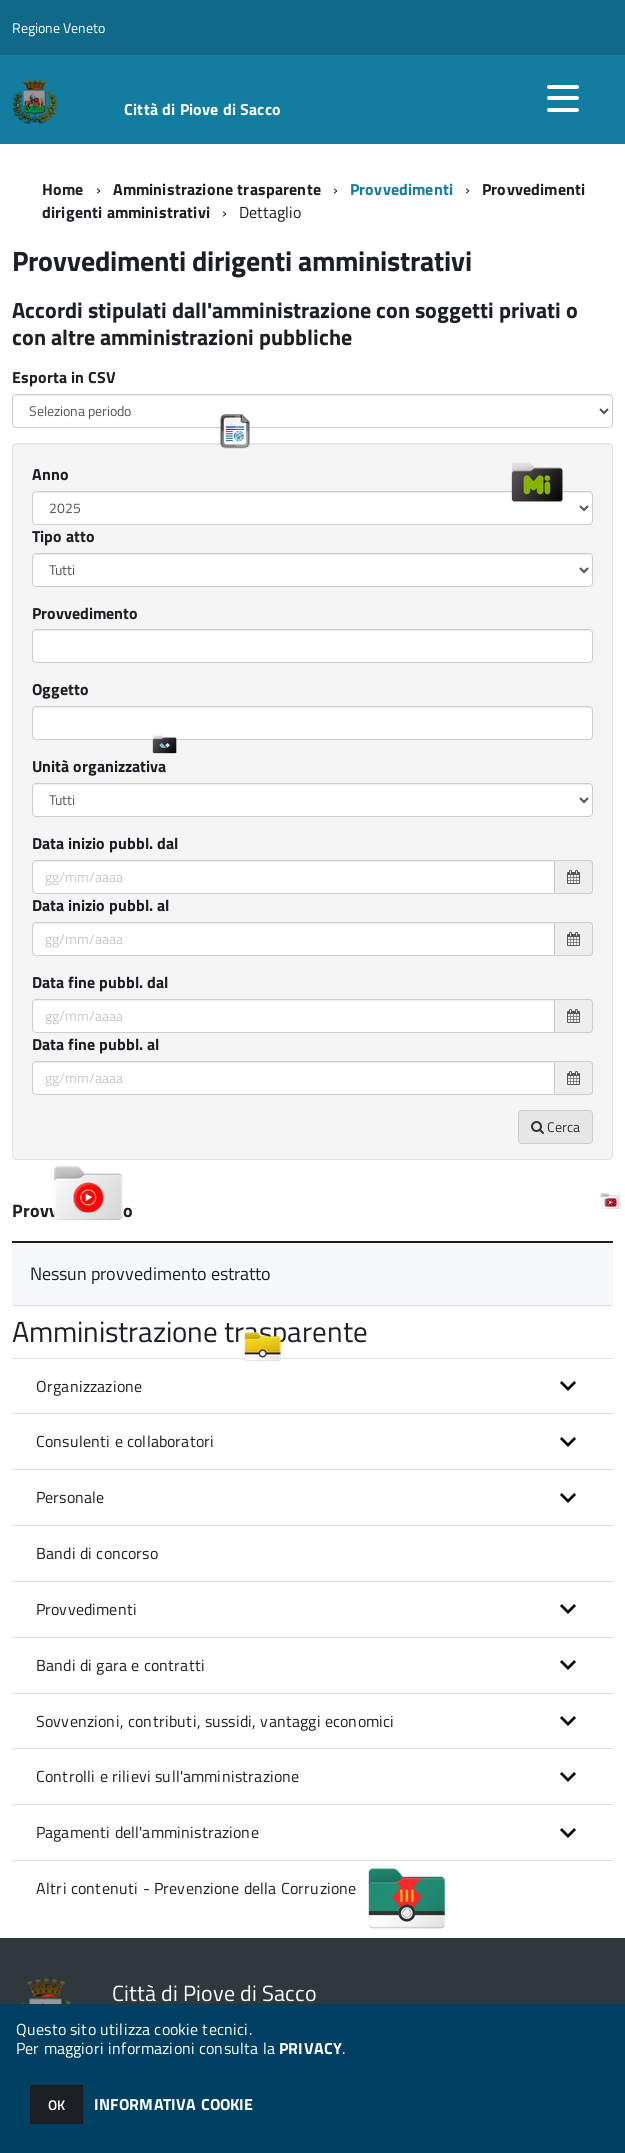 This screenshot has width=625, height=2153. I want to click on open PewDiePie YouTube channel folder, so click(610, 1201).